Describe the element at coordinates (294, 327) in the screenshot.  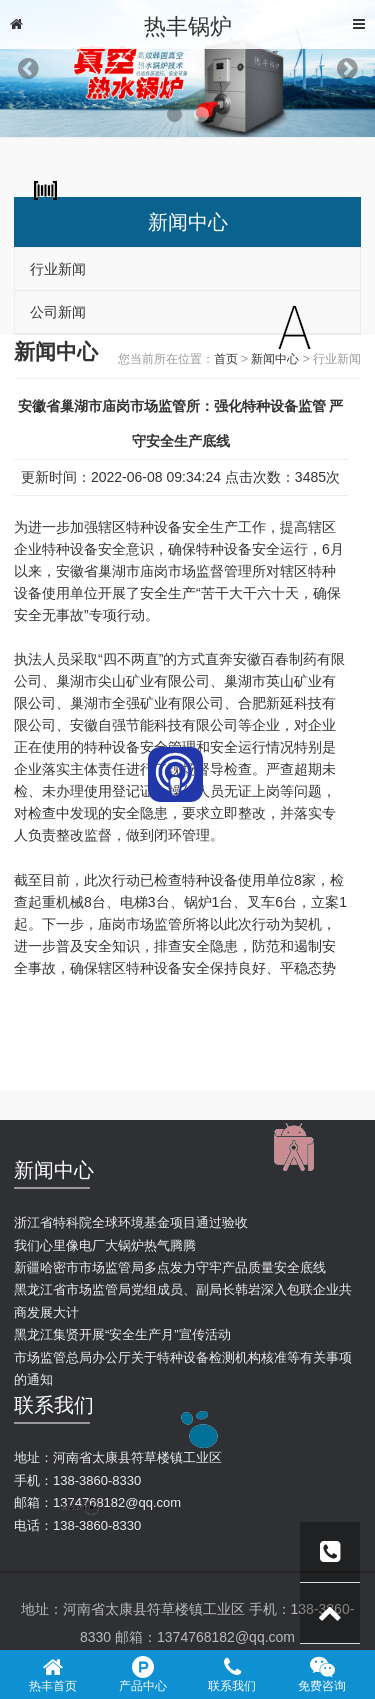
I see `A-Frame VR framework logo` at that location.